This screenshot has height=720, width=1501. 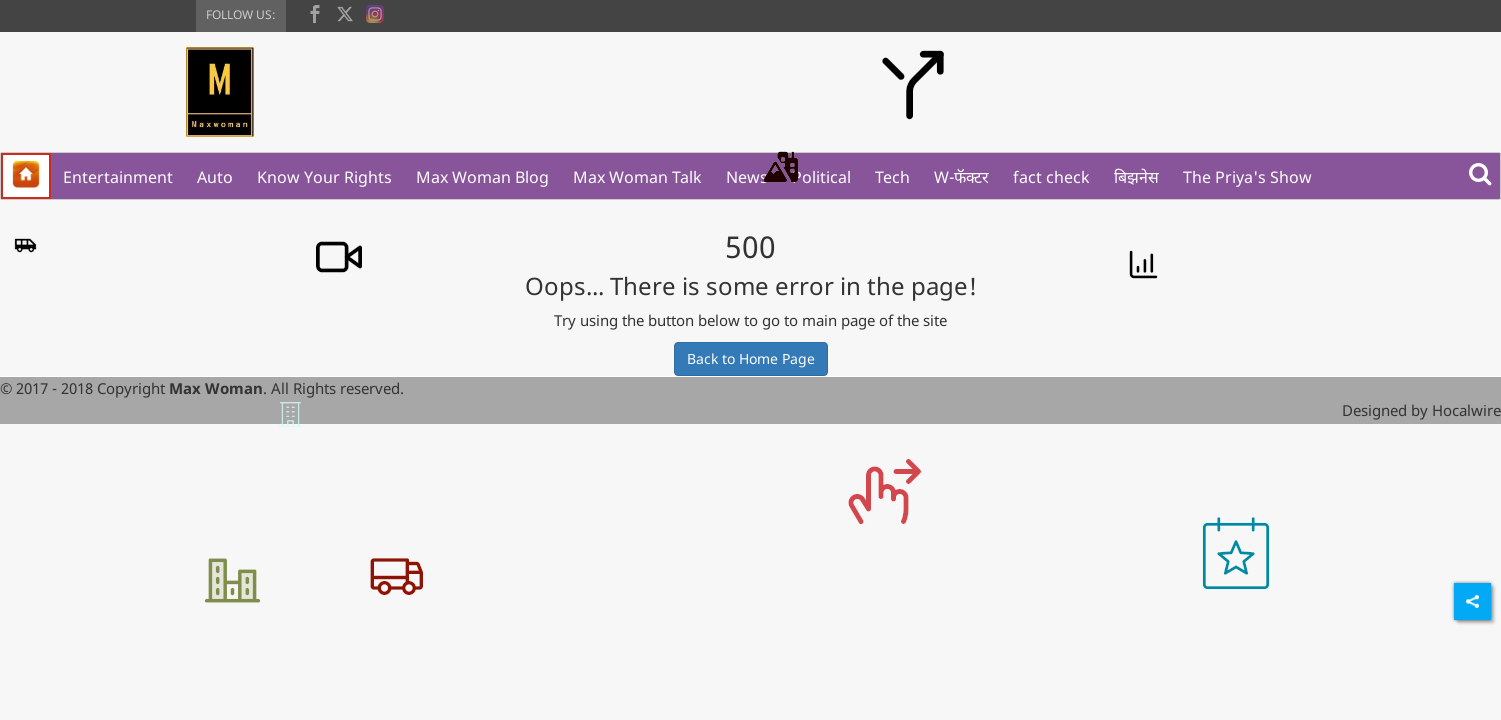 What do you see at coordinates (25, 245) in the screenshot?
I see `access airport shuttle services` at bounding box center [25, 245].